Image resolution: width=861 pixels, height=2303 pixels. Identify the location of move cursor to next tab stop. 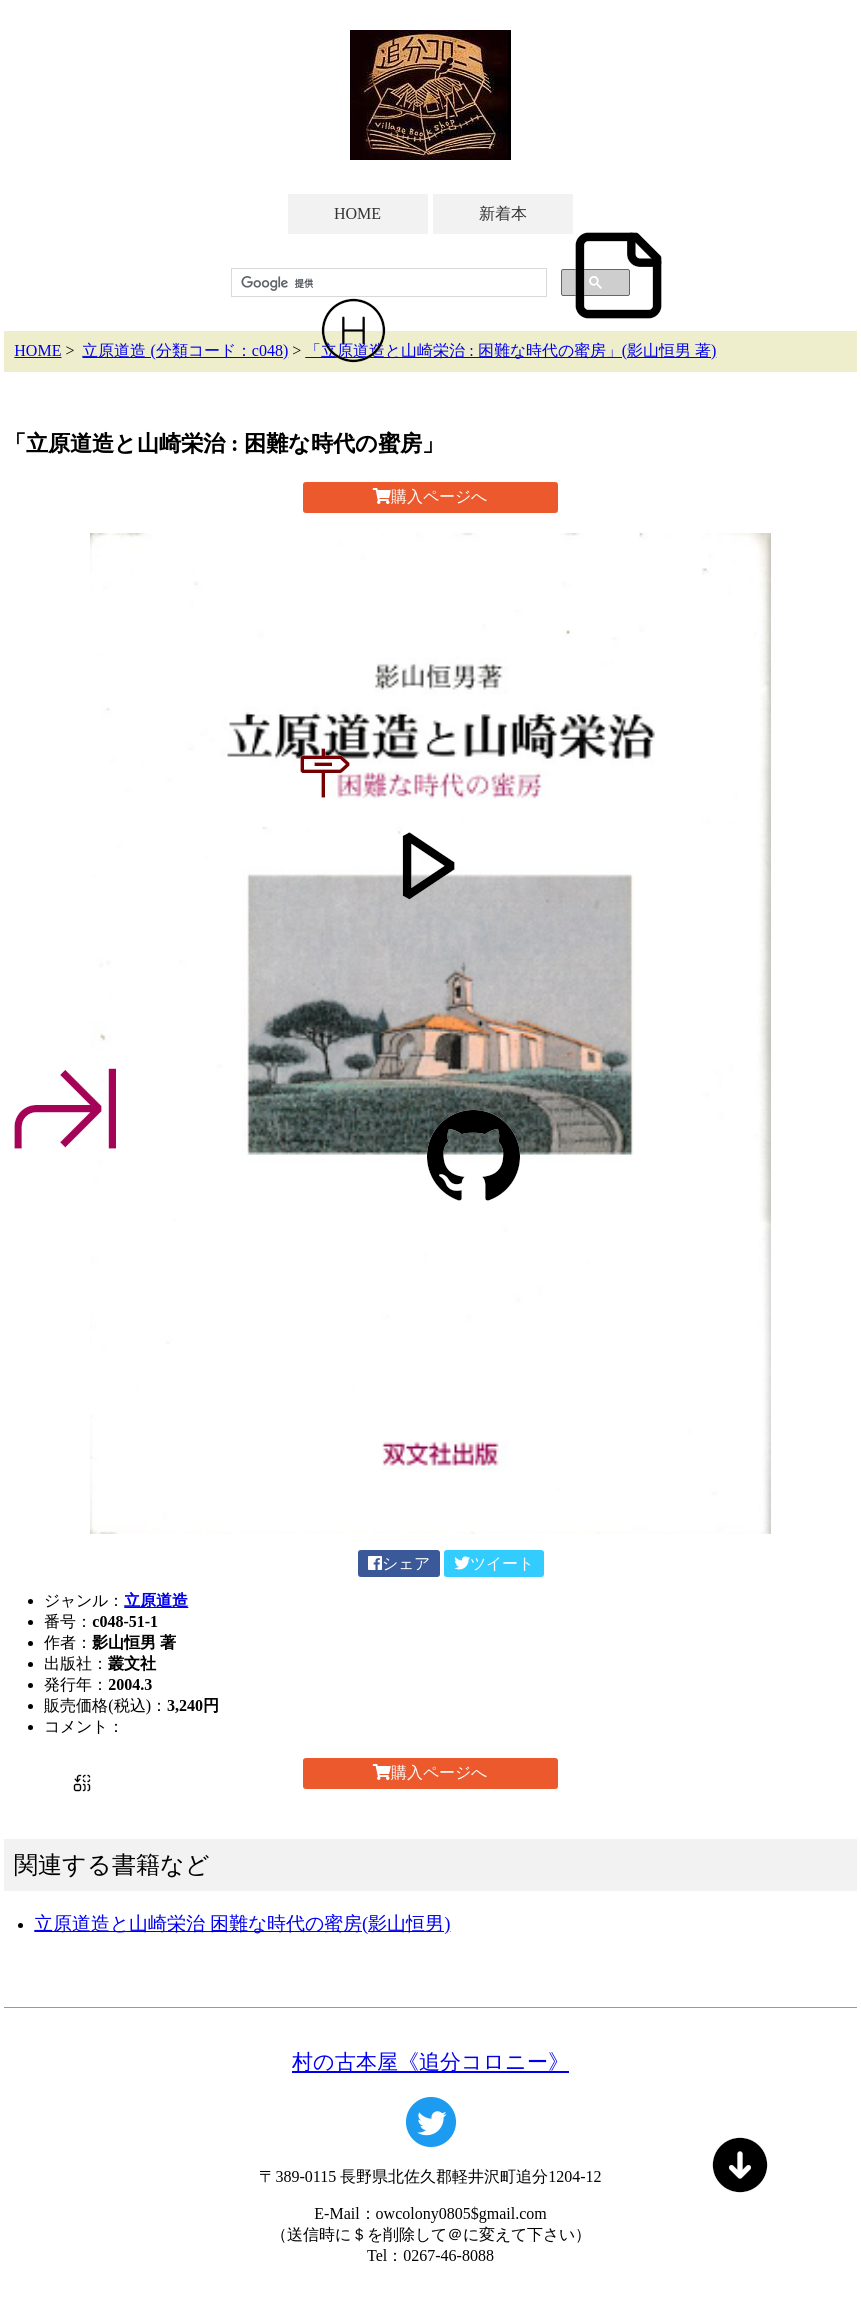
(58, 1105).